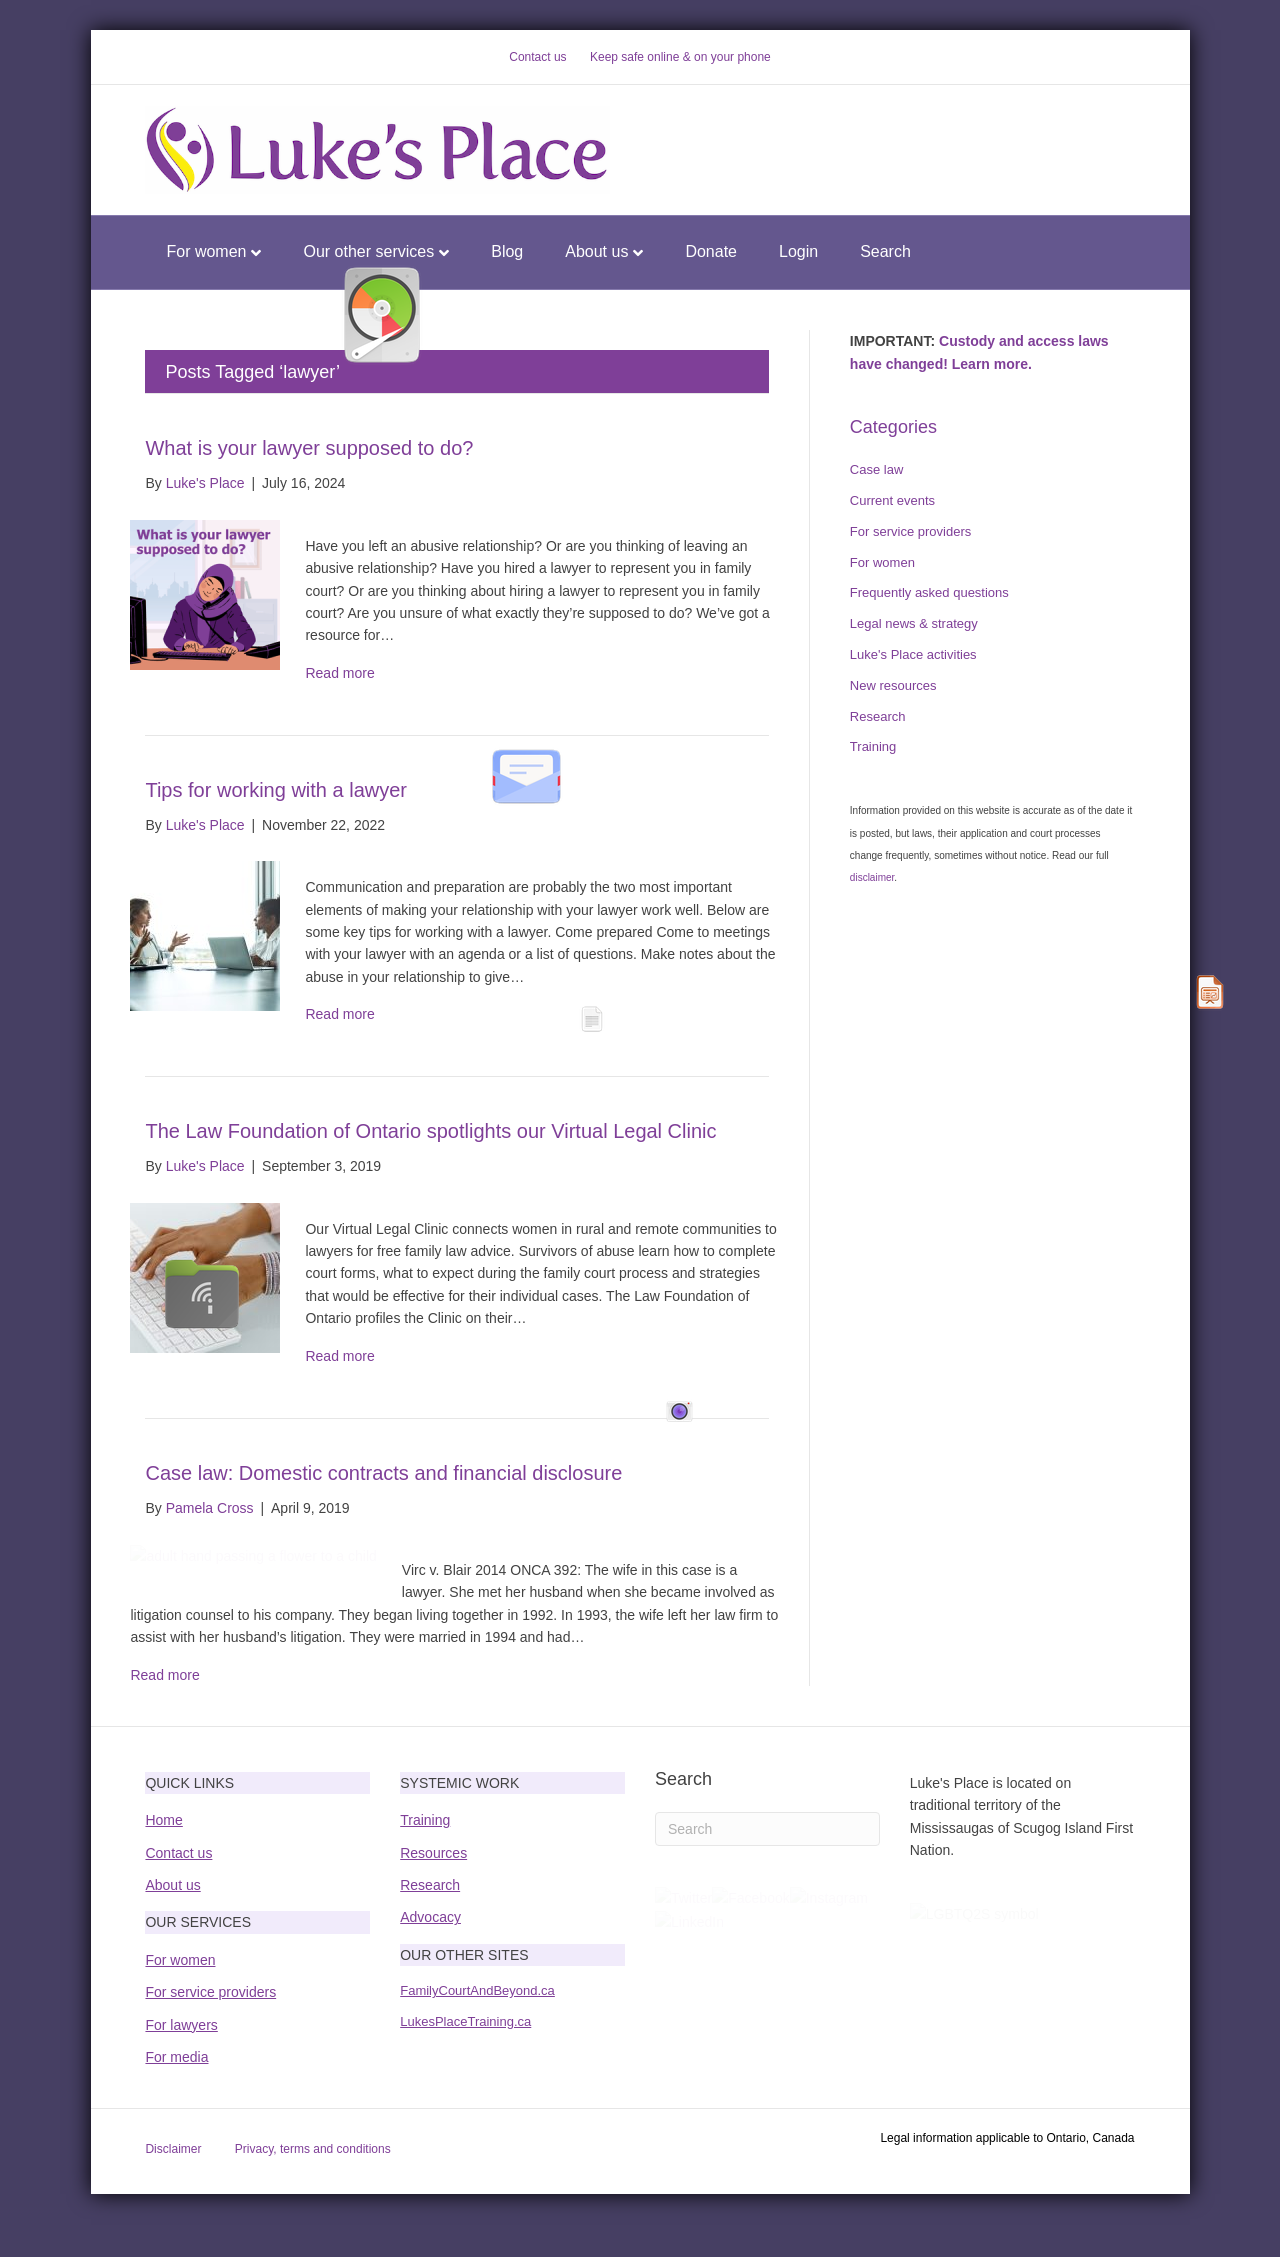 This screenshot has height=2257, width=1280. Describe the element at coordinates (679, 1411) in the screenshot. I see `open the camera app` at that location.